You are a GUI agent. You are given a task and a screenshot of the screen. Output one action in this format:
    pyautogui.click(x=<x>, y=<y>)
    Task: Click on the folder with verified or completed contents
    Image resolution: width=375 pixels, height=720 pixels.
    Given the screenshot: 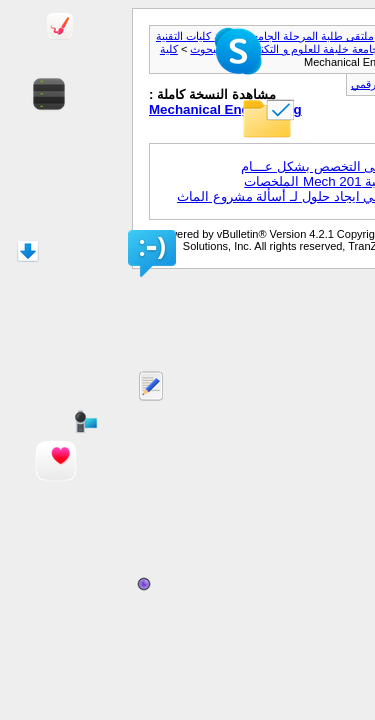 What is the action you would take?
    pyautogui.click(x=267, y=120)
    